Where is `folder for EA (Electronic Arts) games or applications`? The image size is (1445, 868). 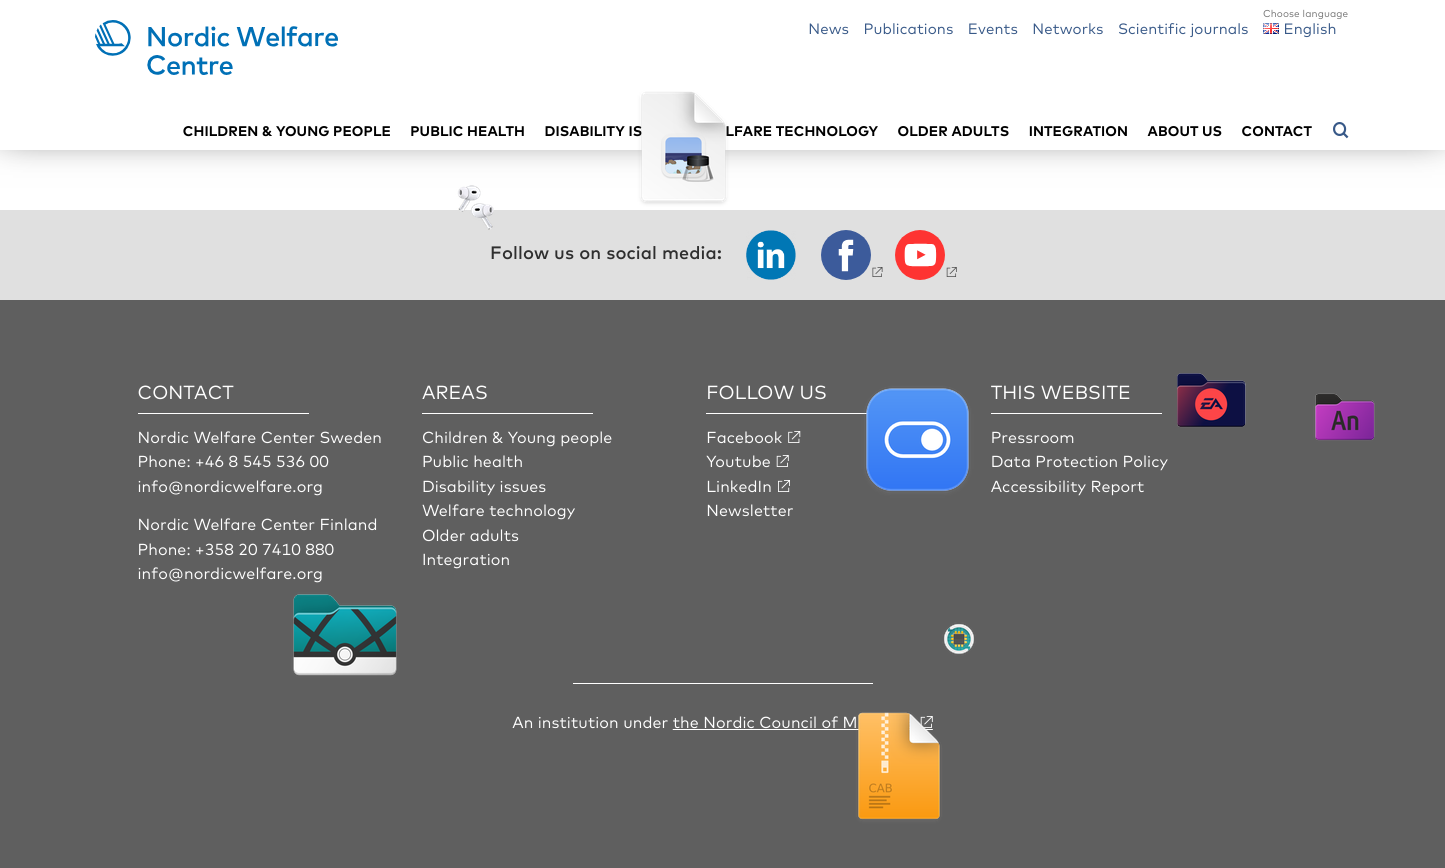 folder for EA (Electronic Arts) games or applications is located at coordinates (1211, 402).